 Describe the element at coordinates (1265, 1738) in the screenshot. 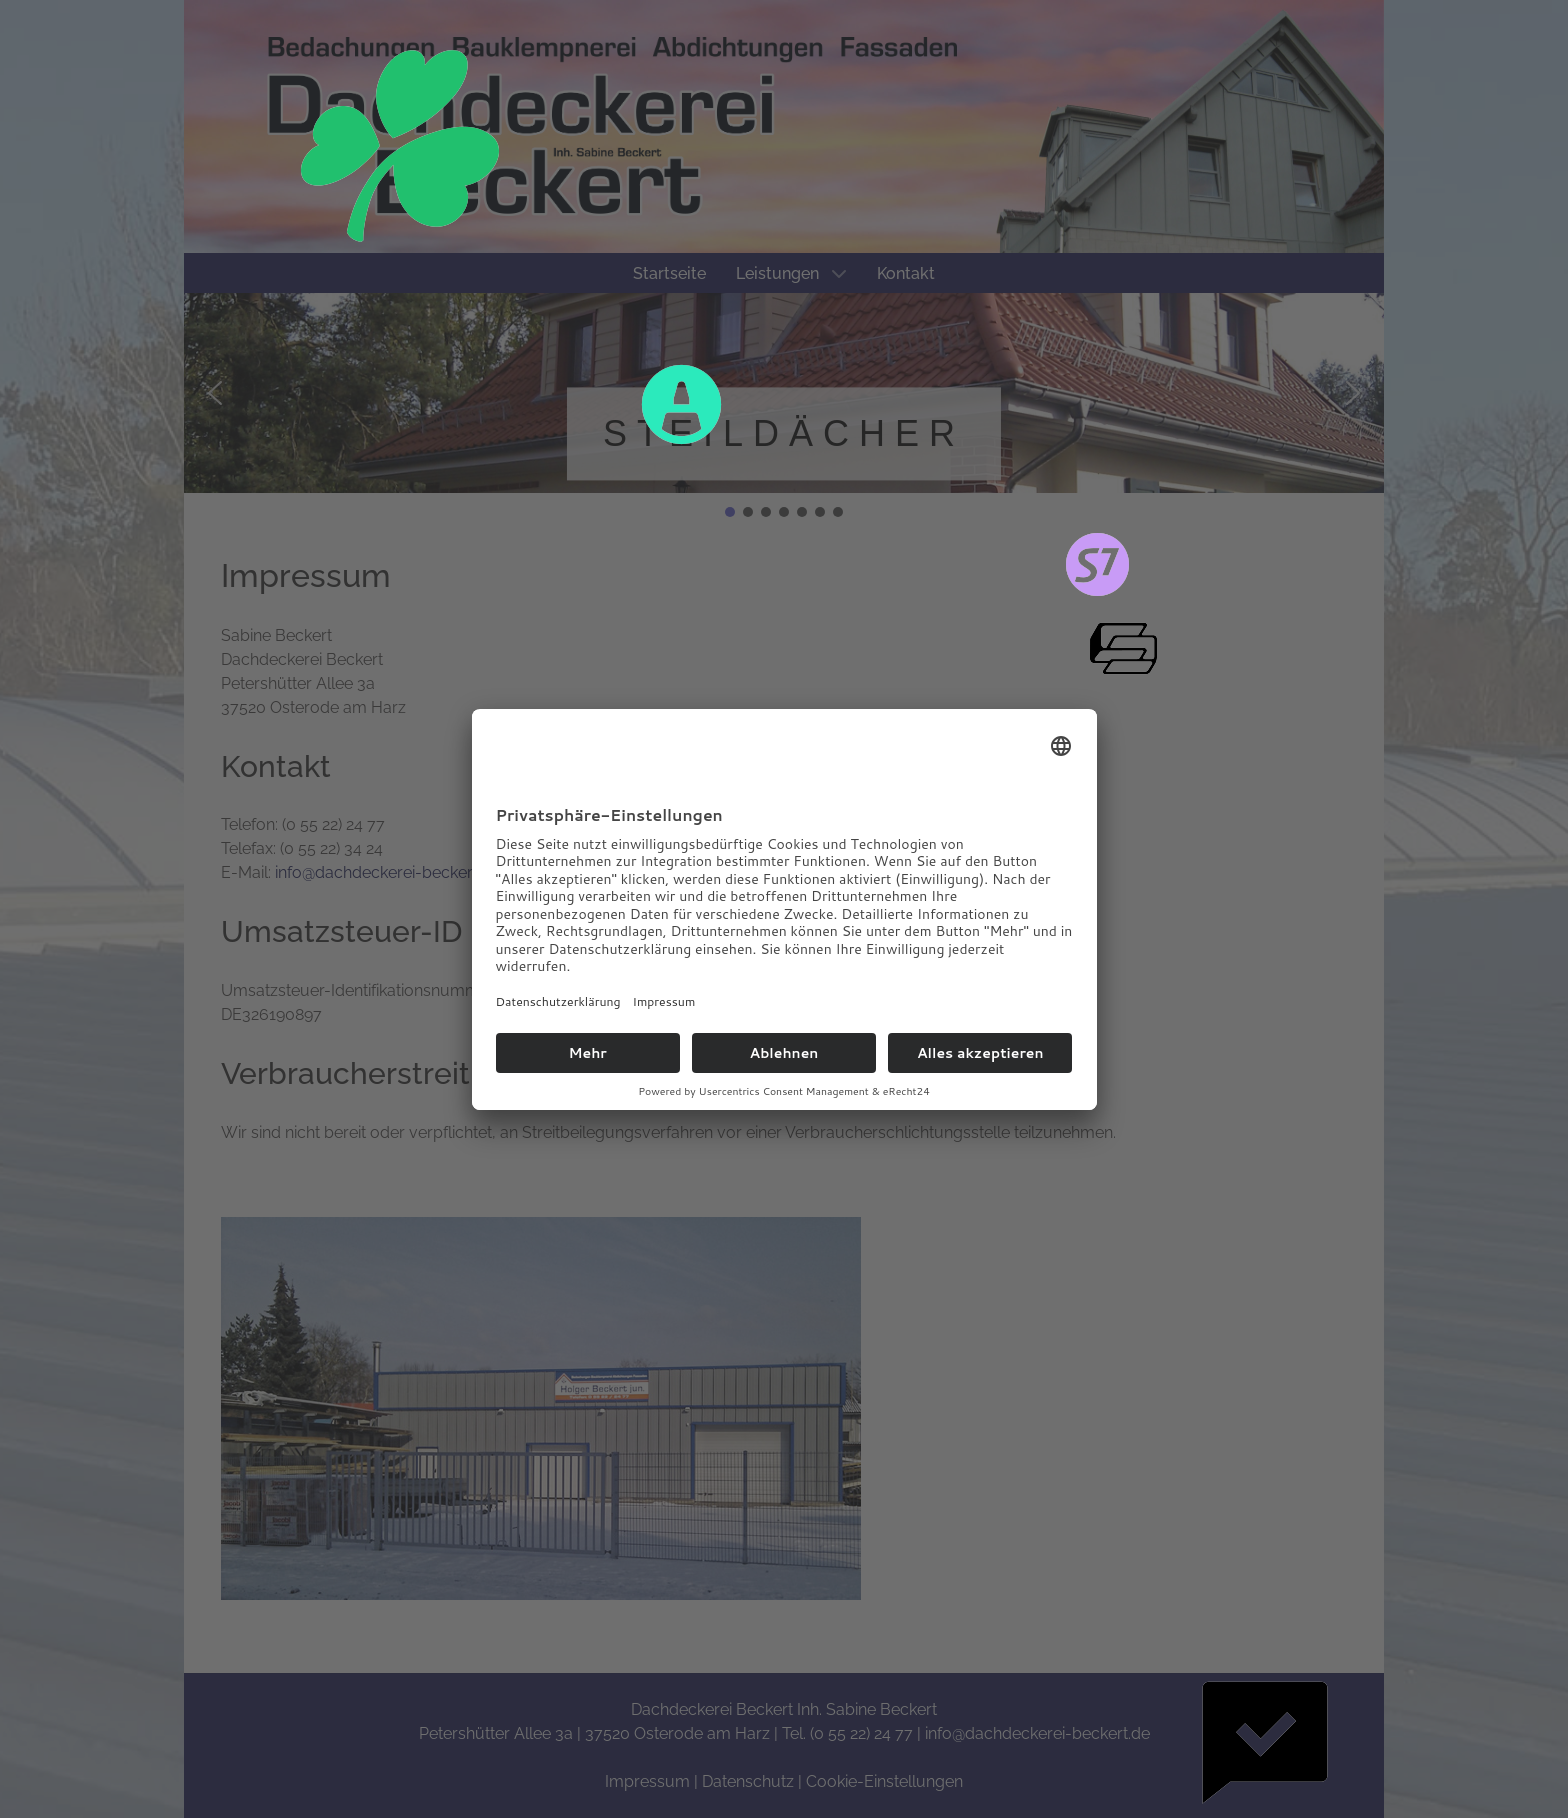

I see `message sent successfully` at that location.